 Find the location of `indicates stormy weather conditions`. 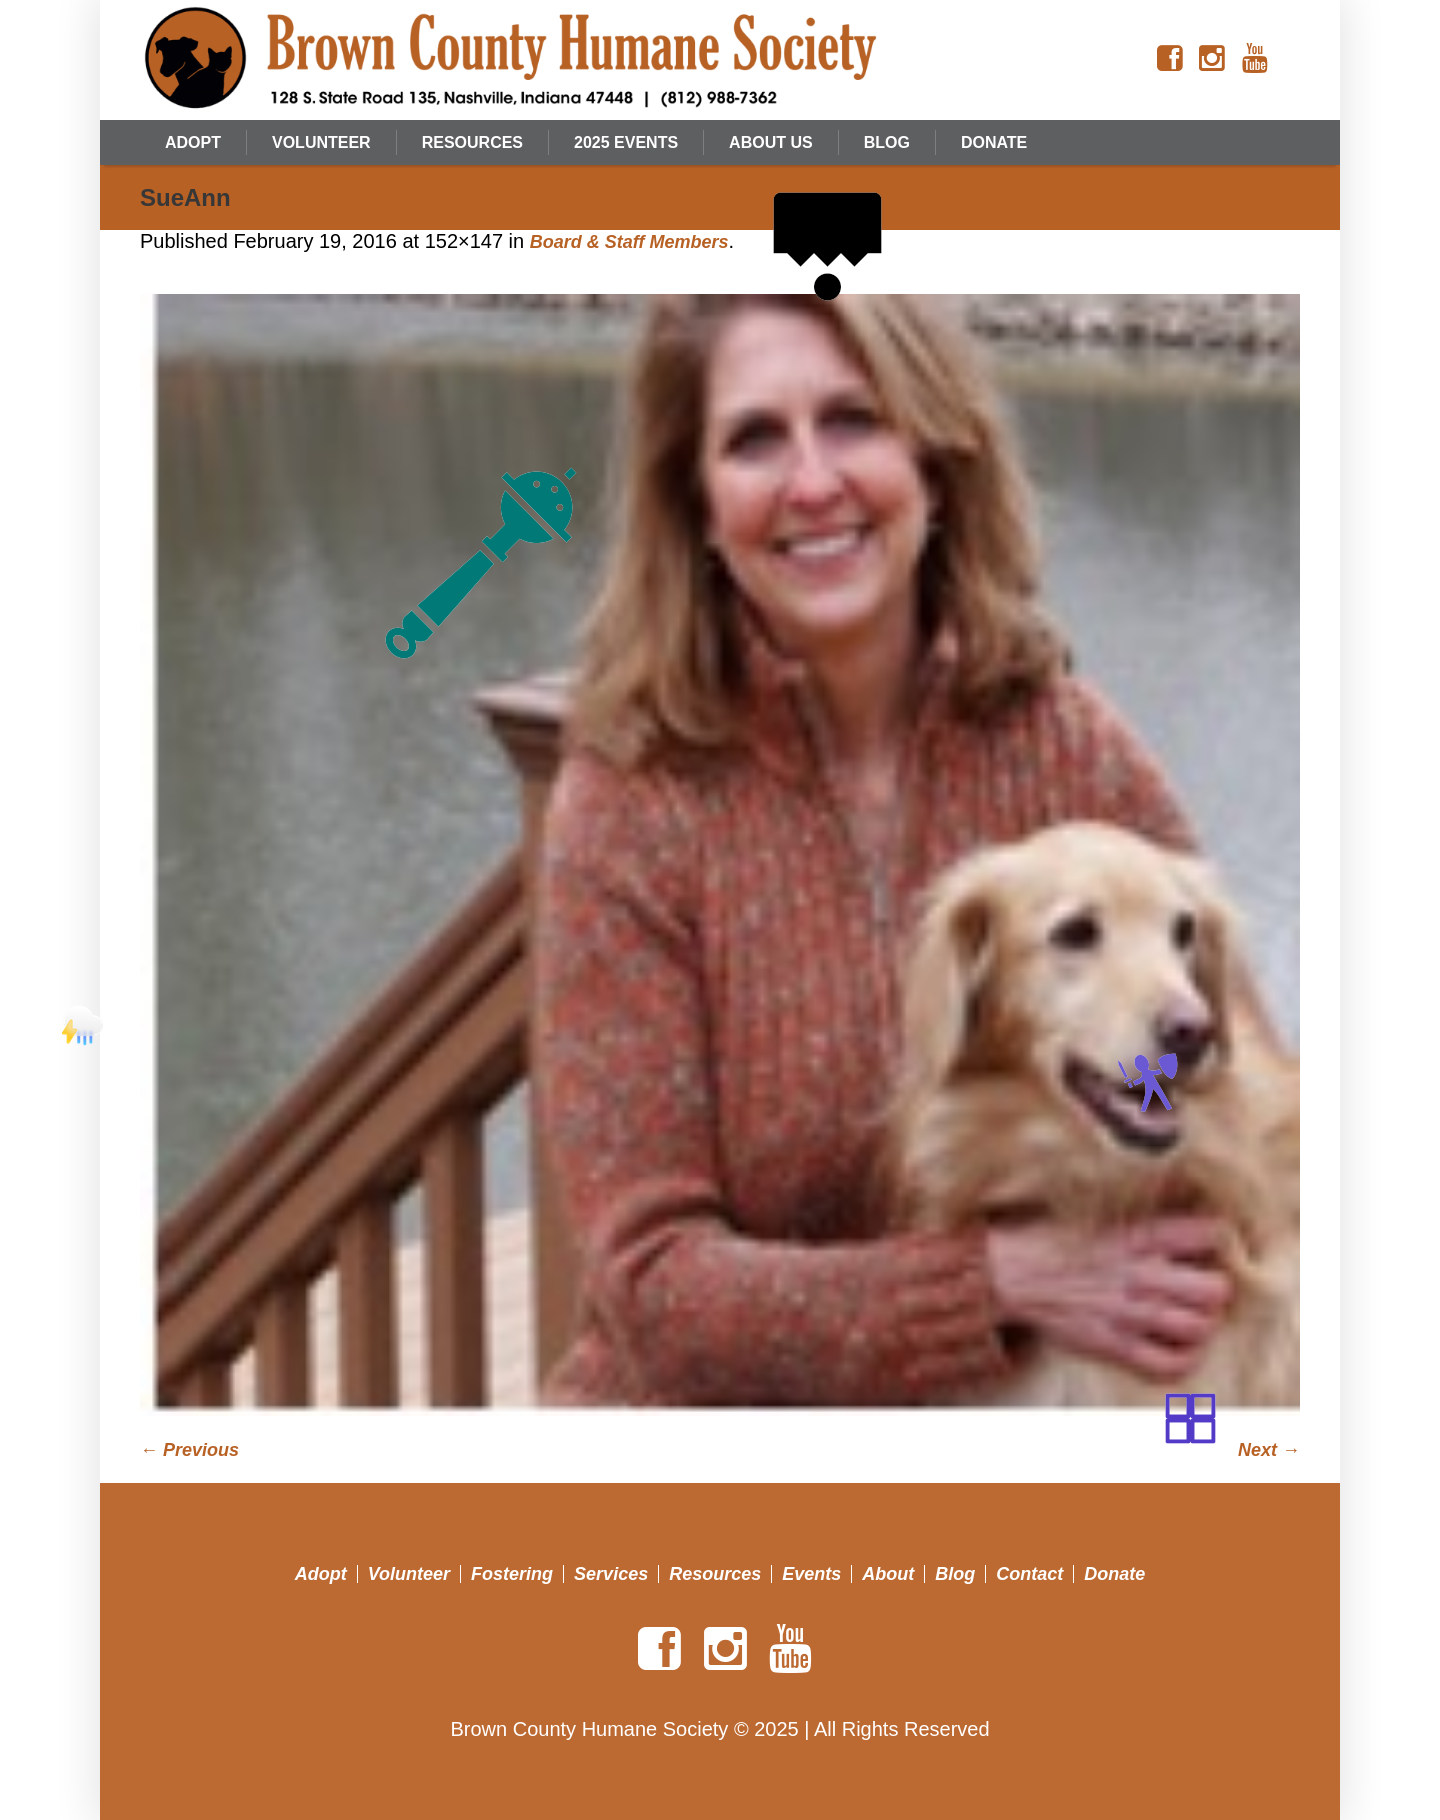

indicates stormy weather conditions is located at coordinates (82, 1025).